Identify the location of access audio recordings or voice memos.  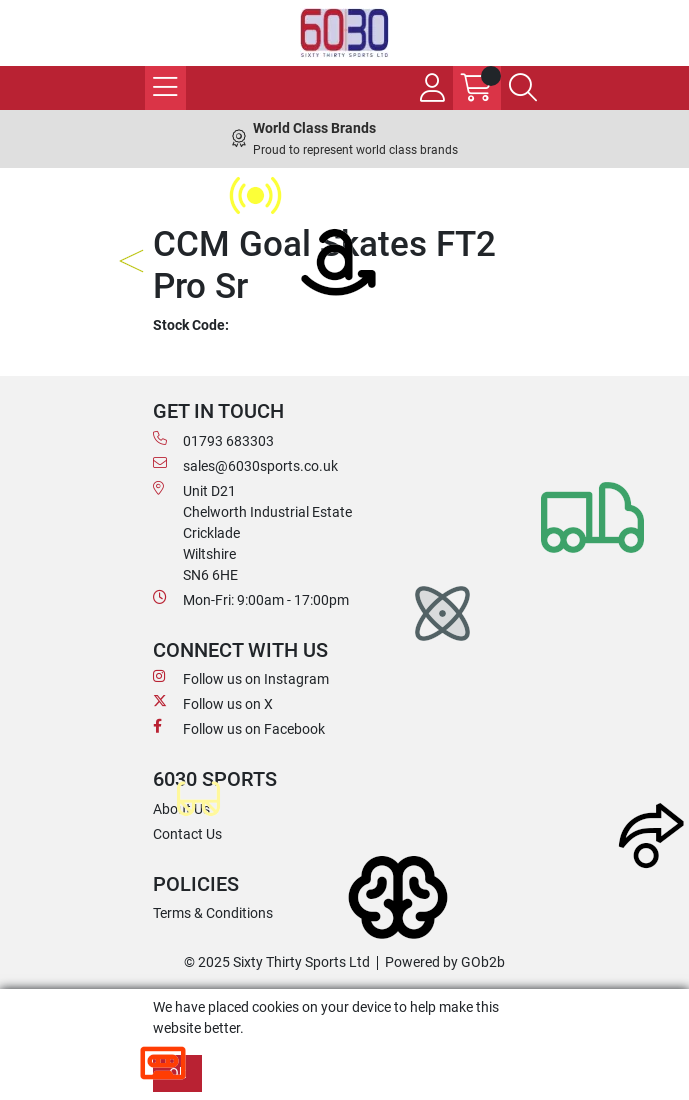
(163, 1063).